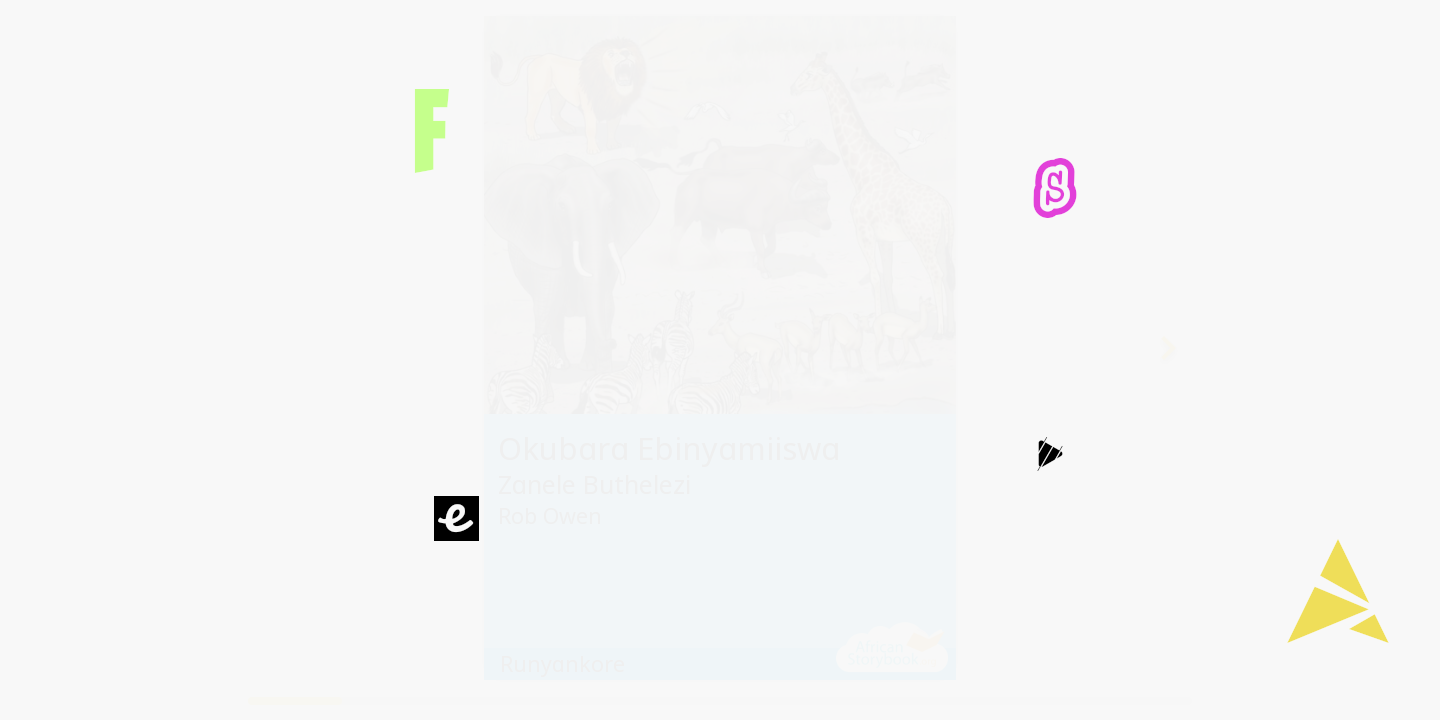 The image size is (1440, 720). What do you see at coordinates (1055, 188) in the screenshot?
I see `open scratch programming environment` at bounding box center [1055, 188].